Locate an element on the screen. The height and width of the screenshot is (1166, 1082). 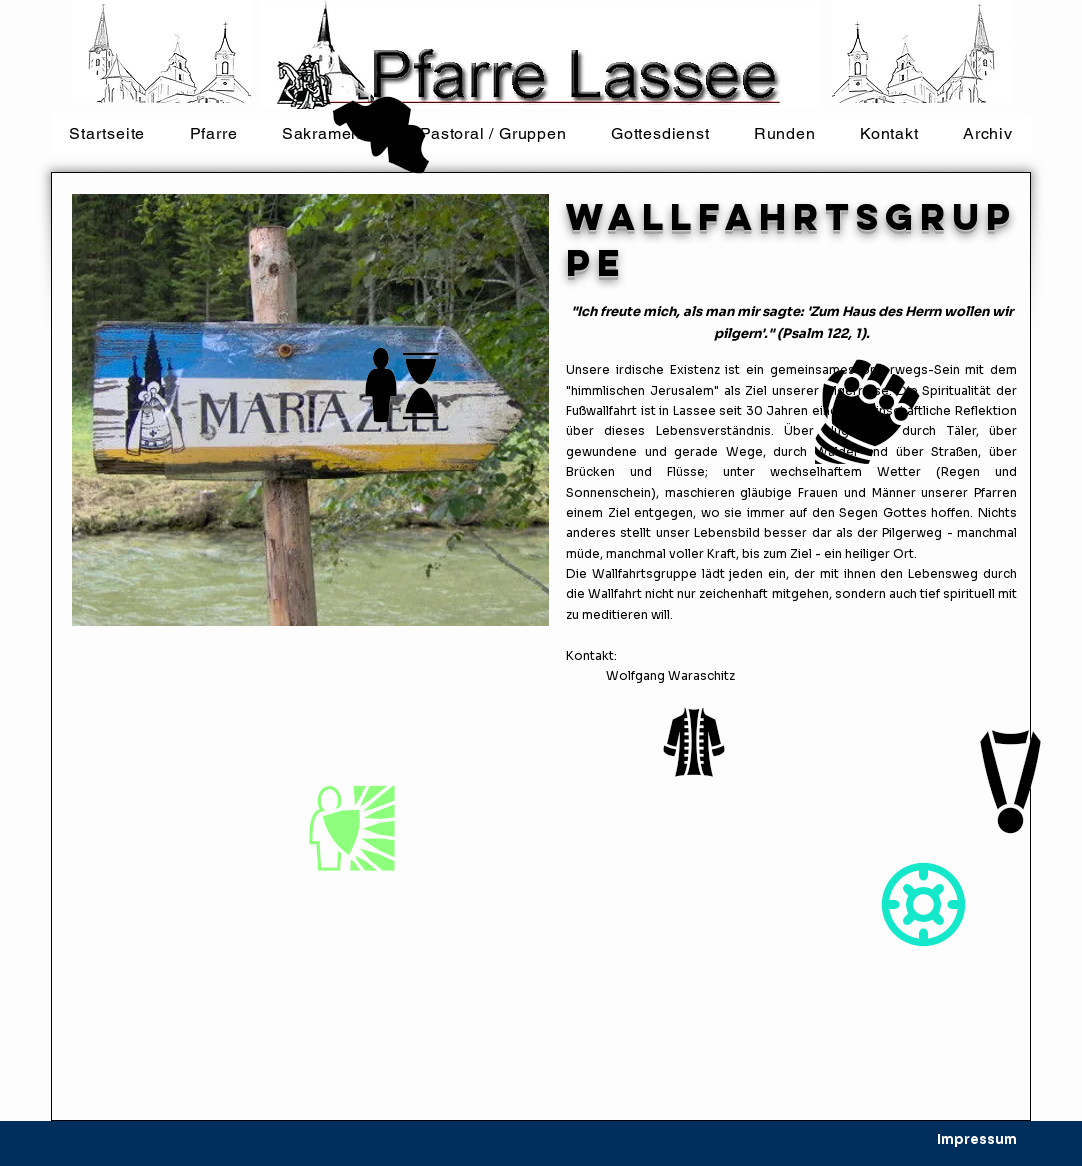
select a melee or unarmed combat skill is located at coordinates (867, 411).